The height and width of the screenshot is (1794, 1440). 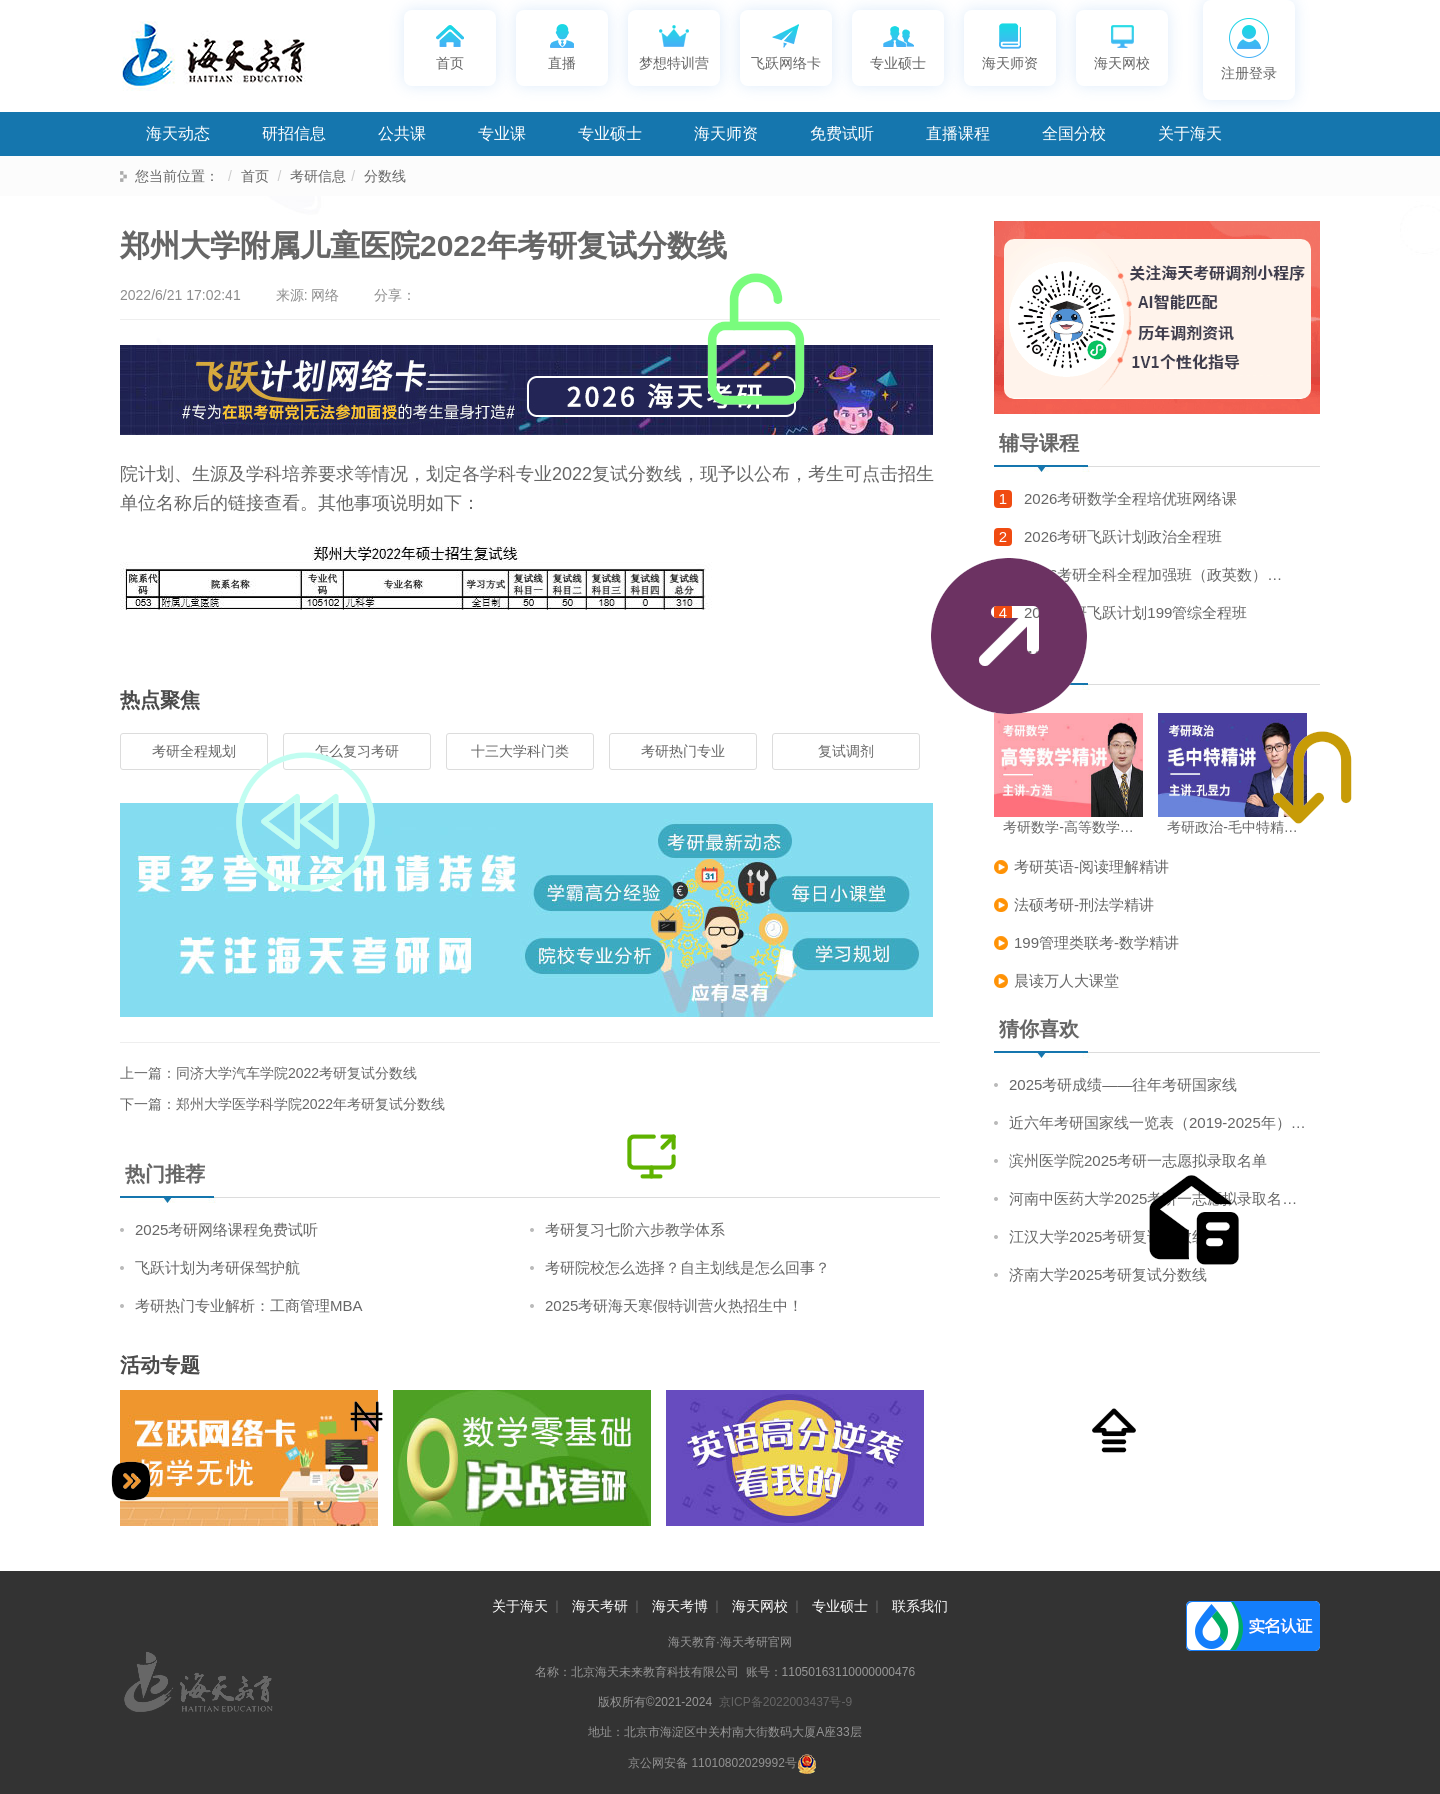 I want to click on view or select Nigerian naira currency, so click(x=366, y=1416).